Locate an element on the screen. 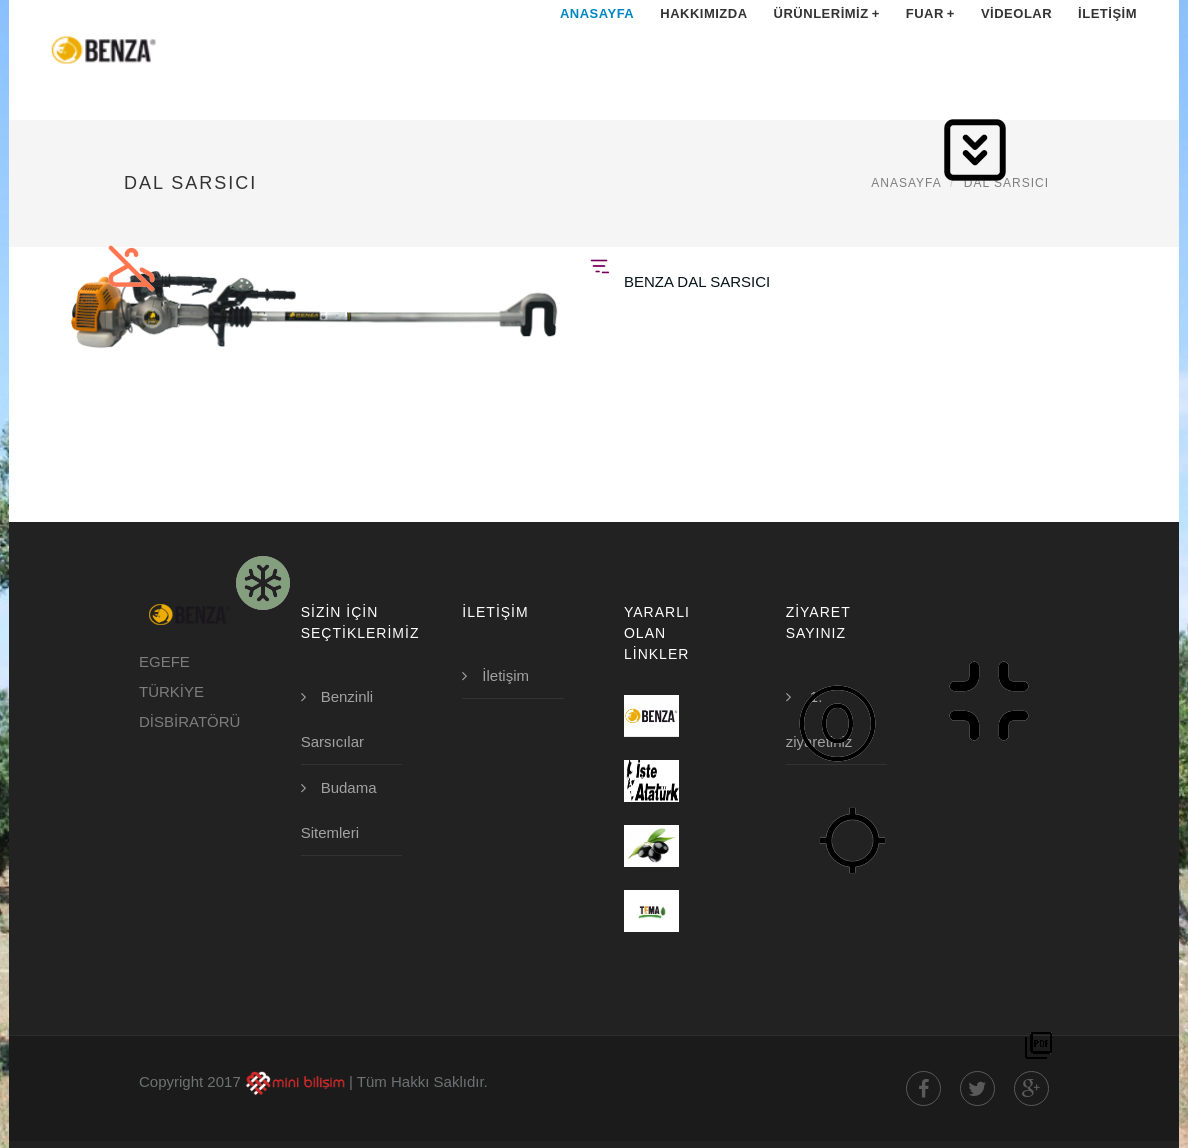 Image resolution: width=1188 pixels, height=1148 pixels. save or export as PDF is located at coordinates (1038, 1045).